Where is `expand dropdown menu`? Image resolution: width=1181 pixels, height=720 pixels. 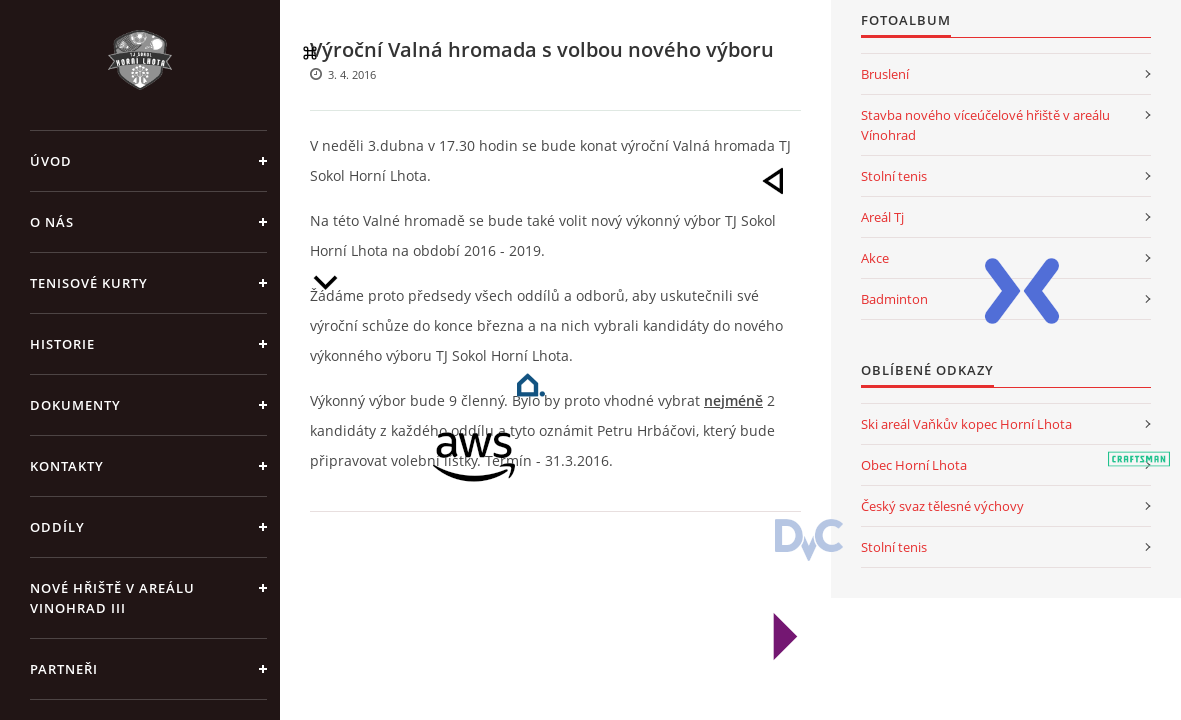
expand dropdown menu is located at coordinates (325, 282).